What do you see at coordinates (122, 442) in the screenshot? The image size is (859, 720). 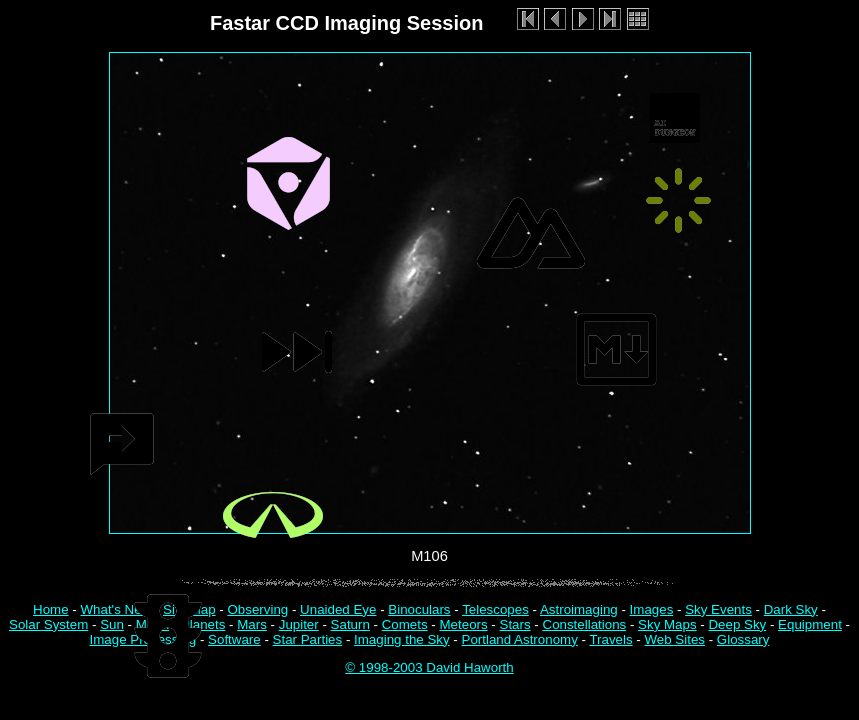 I see `forward a chat message` at bounding box center [122, 442].